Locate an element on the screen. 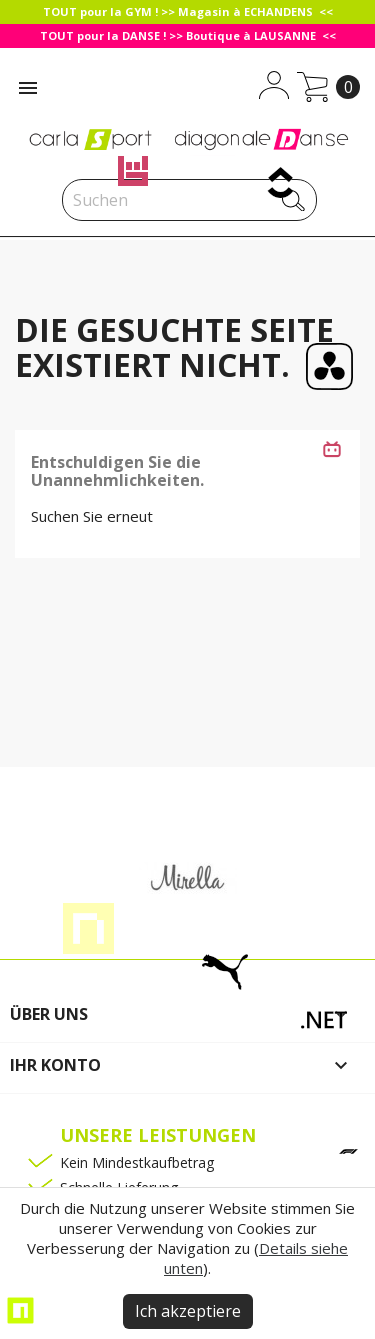 The height and width of the screenshot is (1339, 375). visit NameMC website is located at coordinates (88, 928).